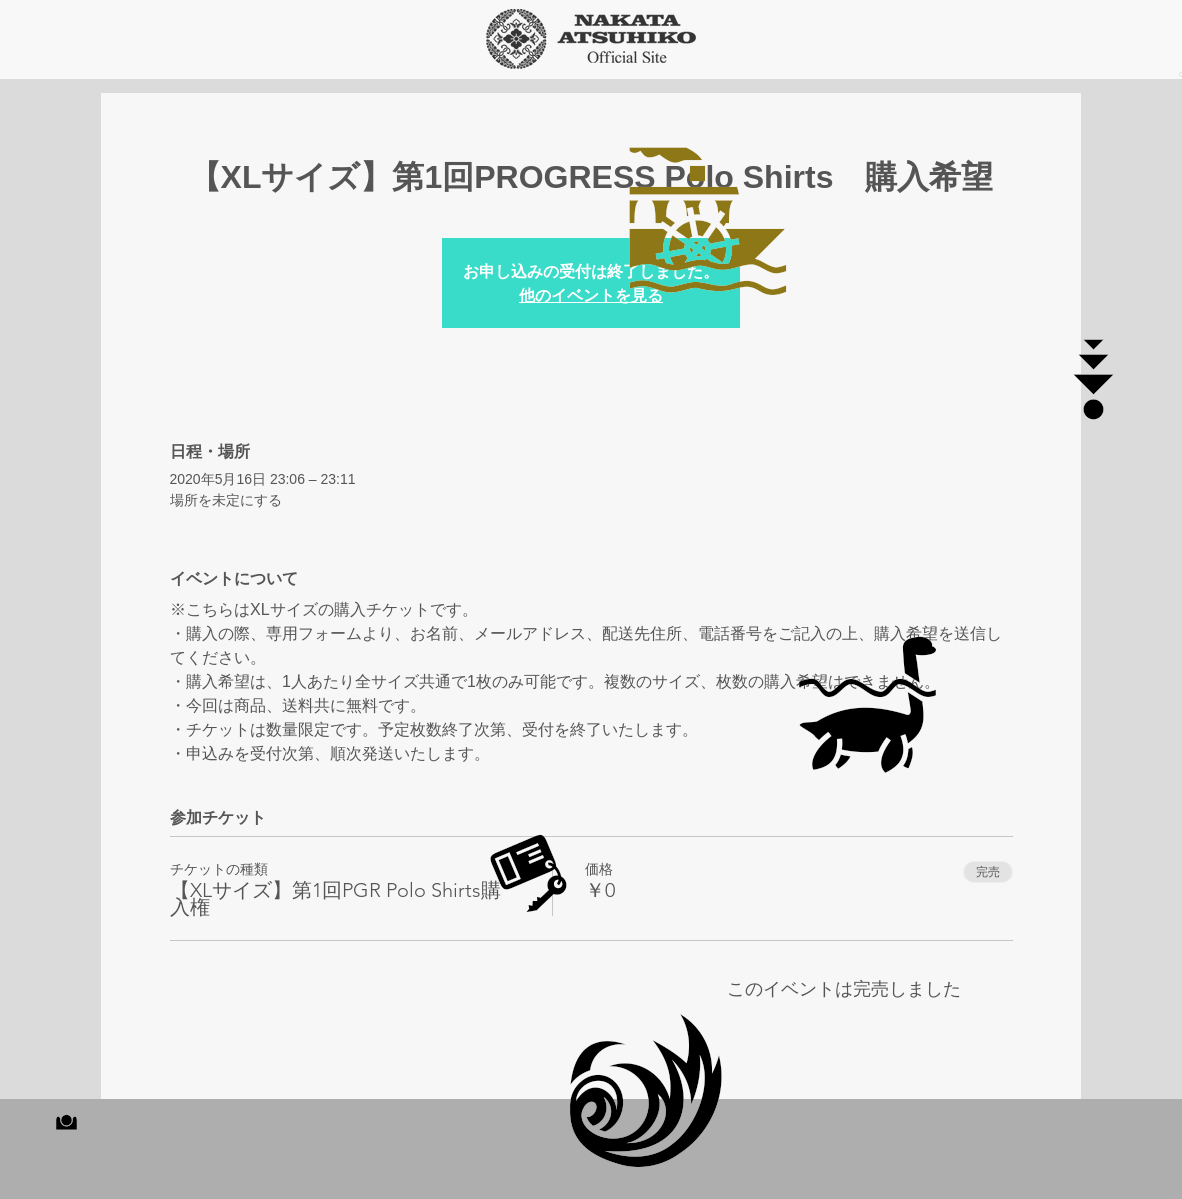 The image size is (1182, 1199). I want to click on indicates a fire or flame spell with spin effect in a game, so click(646, 1090).